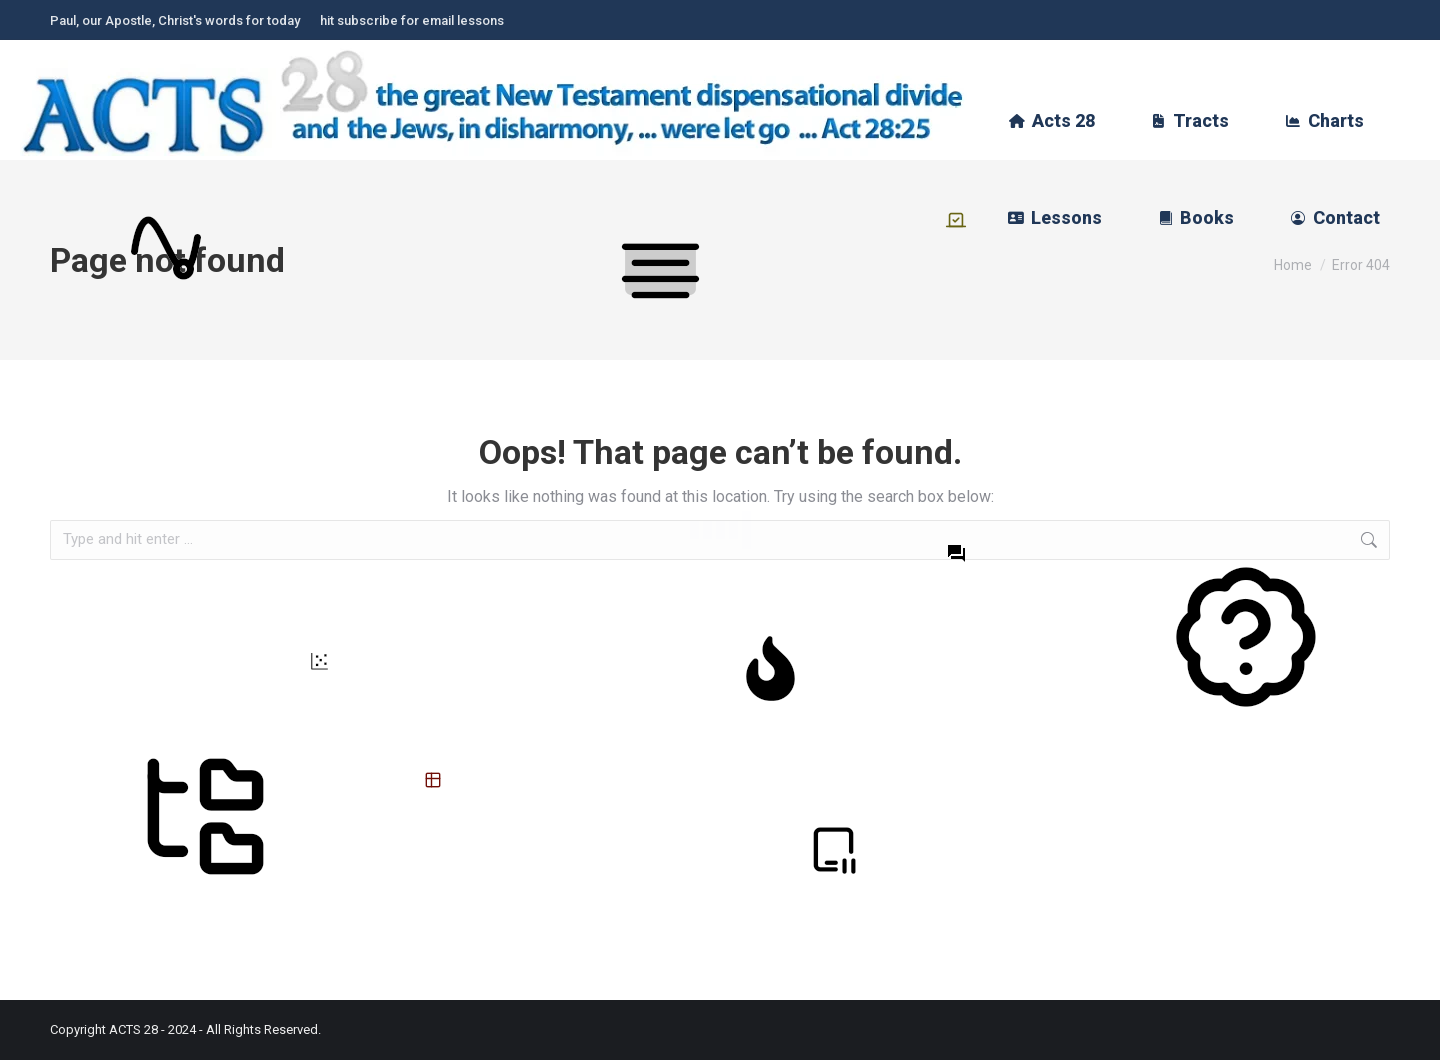 The image size is (1440, 1060). Describe the element at coordinates (770, 668) in the screenshot. I see `indicates trending or hot content` at that location.